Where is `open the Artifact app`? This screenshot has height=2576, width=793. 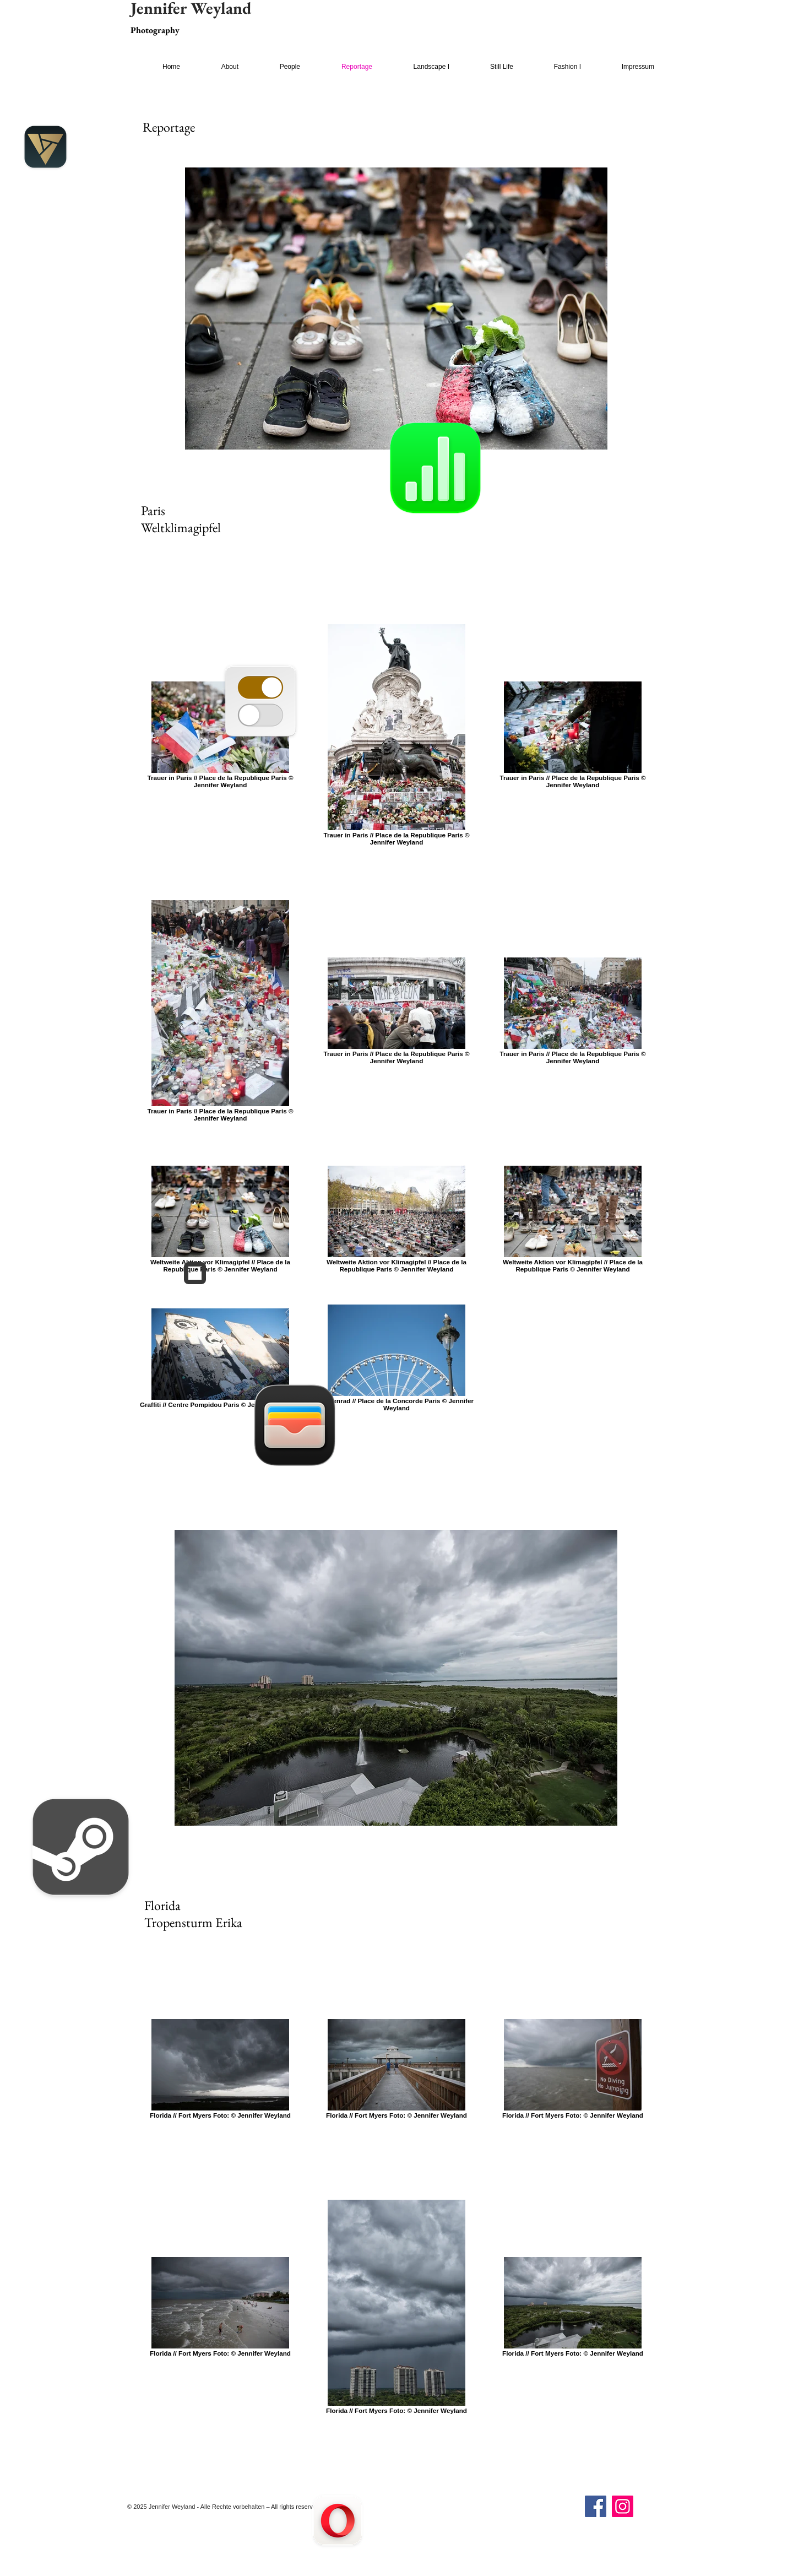
open the Artifact app is located at coordinates (45, 147).